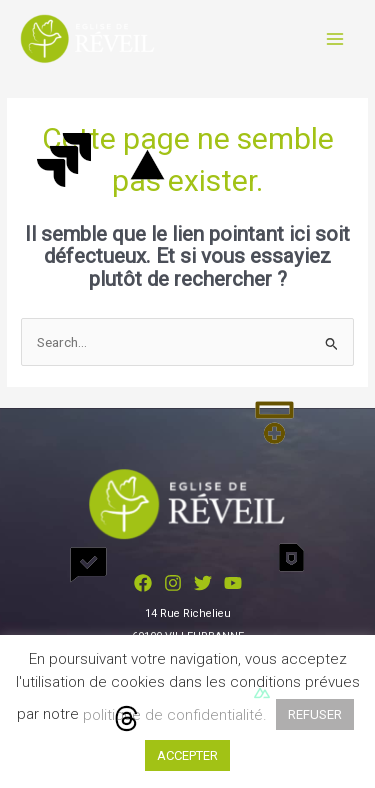 This screenshot has width=375, height=788. Describe the element at coordinates (64, 160) in the screenshot. I see `open Jira project management` at that location.